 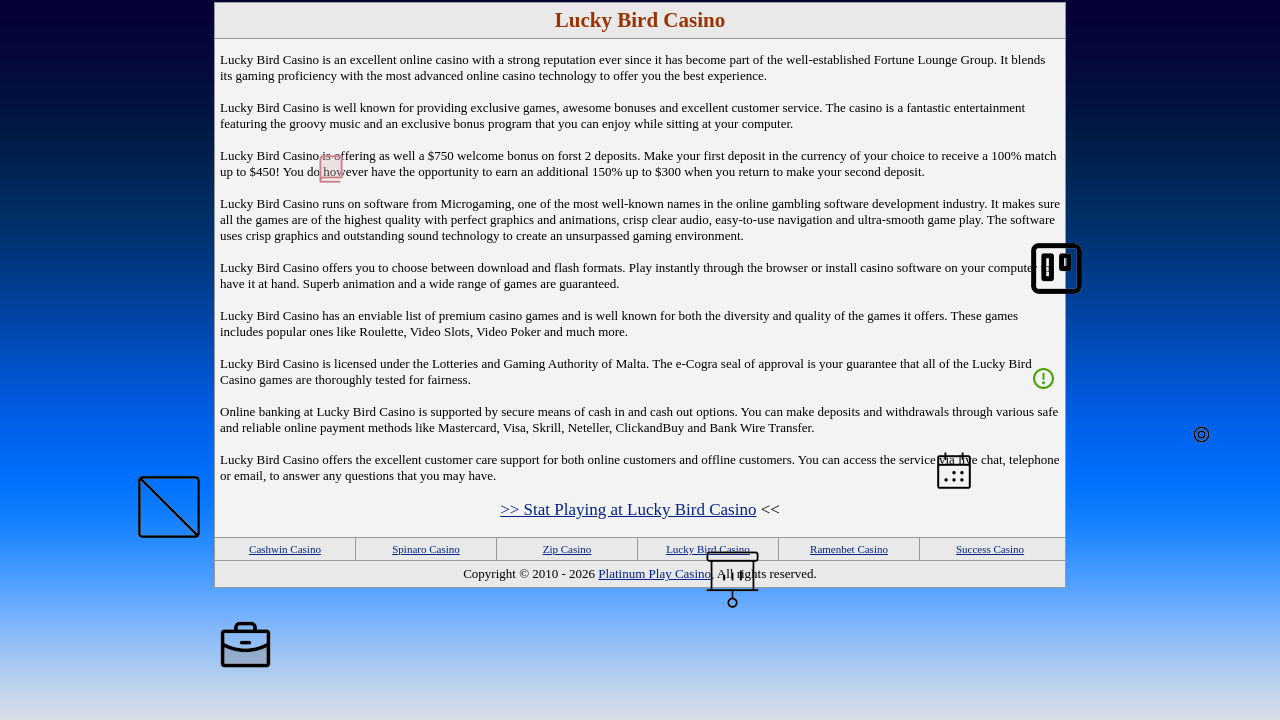 I want to click on placeholder for missing or unloaded image content, so click(x=169, y=507).